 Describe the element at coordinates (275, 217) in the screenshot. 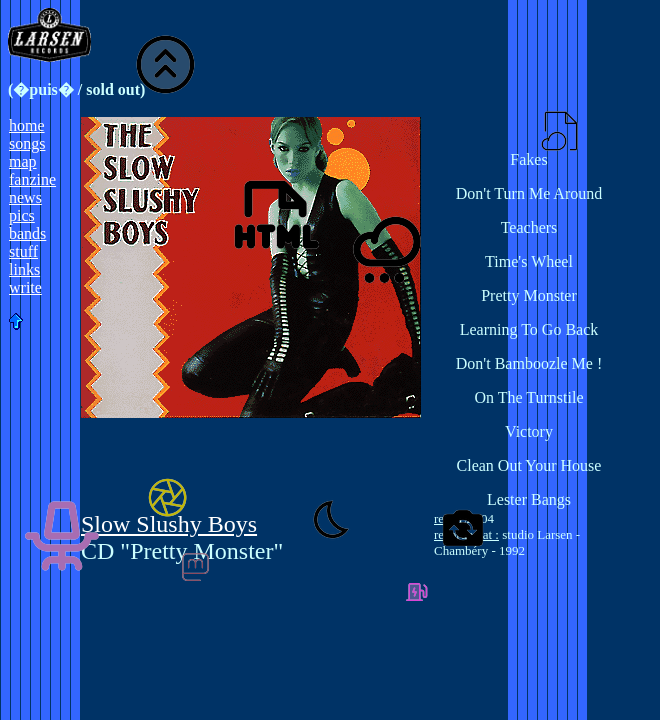

I see `view or open an HTML file` at that location.